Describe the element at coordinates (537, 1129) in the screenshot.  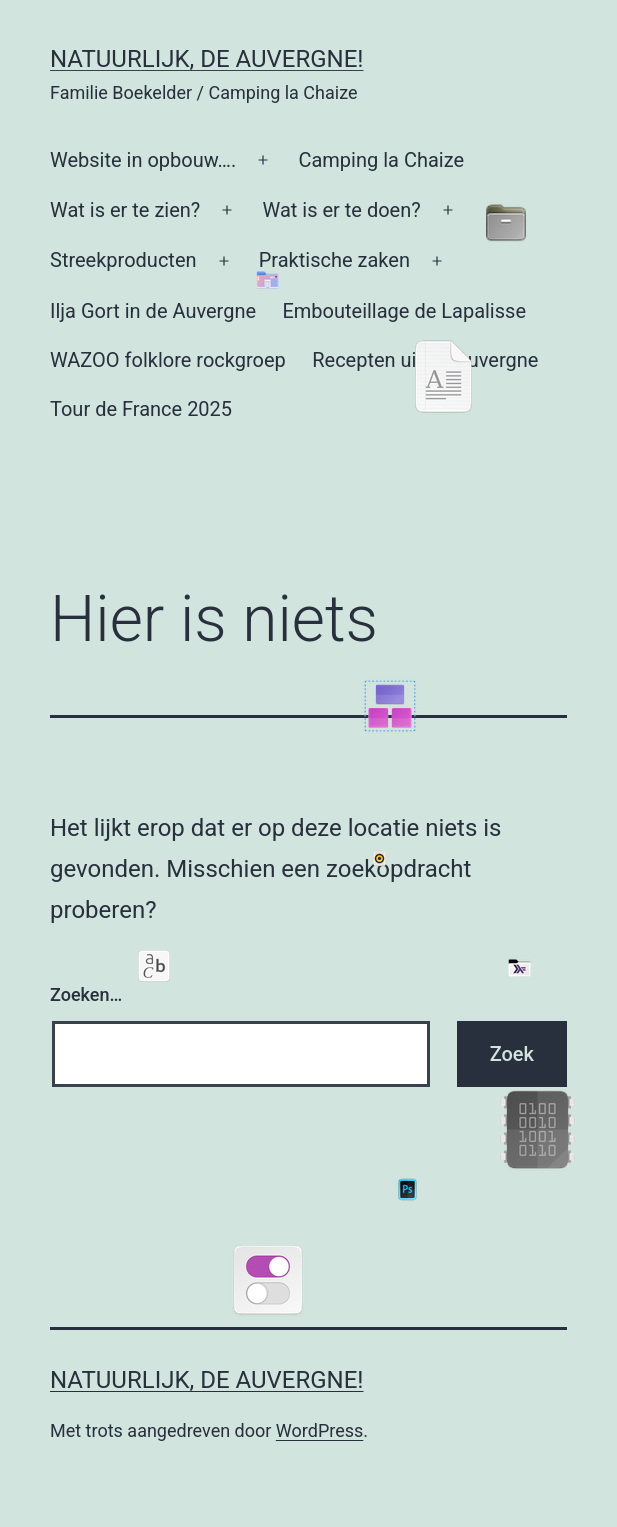
I see `firmware file type indicator` at that location.